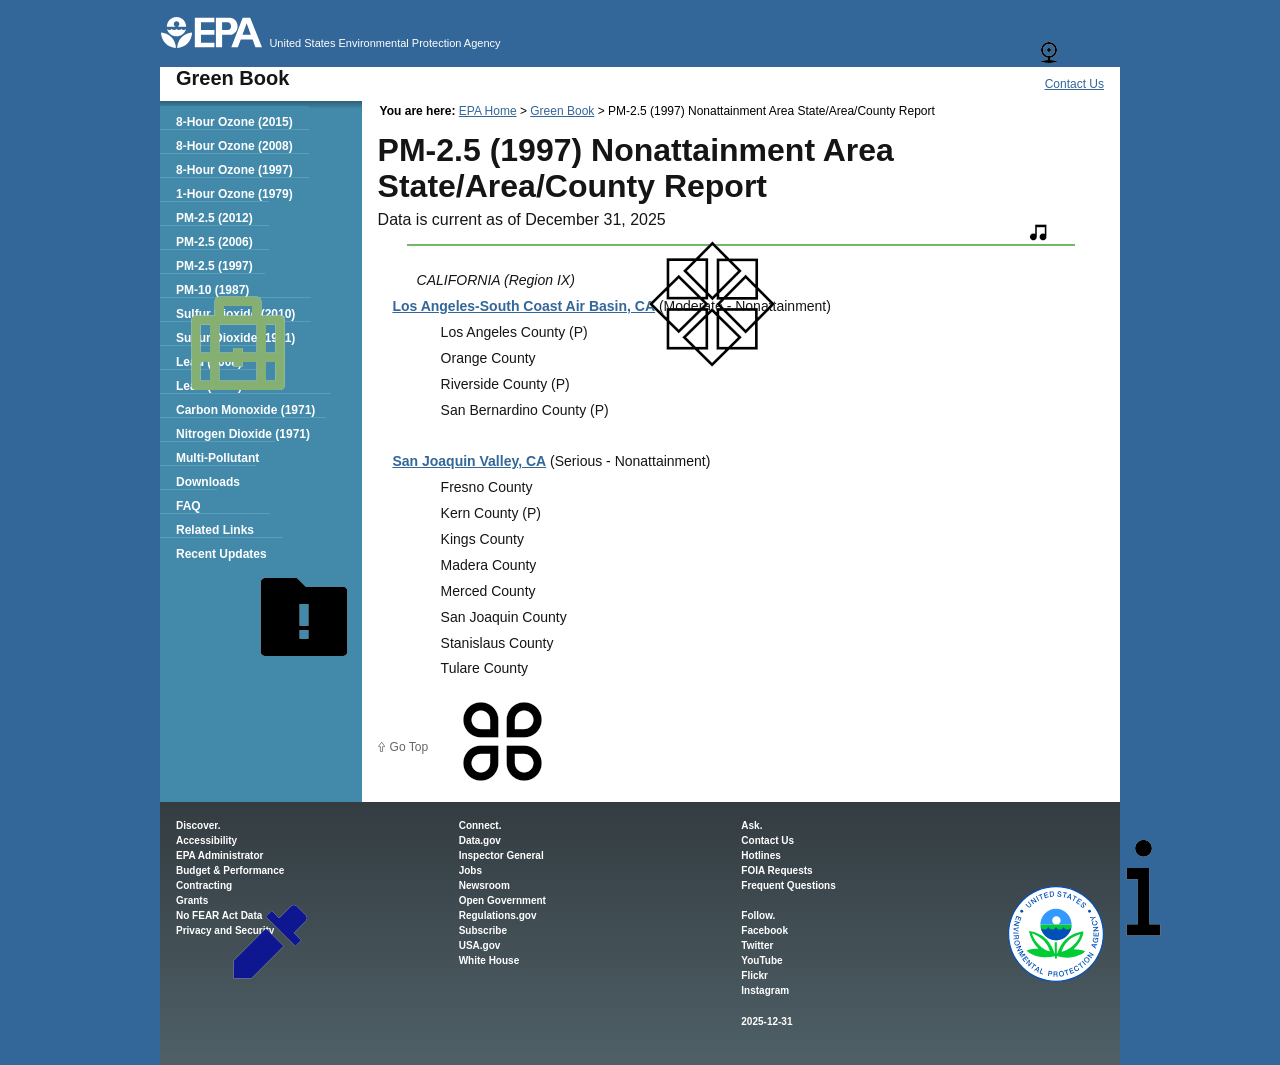 The width and height of the screenshot is (1280, 1065). What do you see at coordinates (238, 348) in the screenshot?
I see `access work or business documents` at bounding box center [238, 348].